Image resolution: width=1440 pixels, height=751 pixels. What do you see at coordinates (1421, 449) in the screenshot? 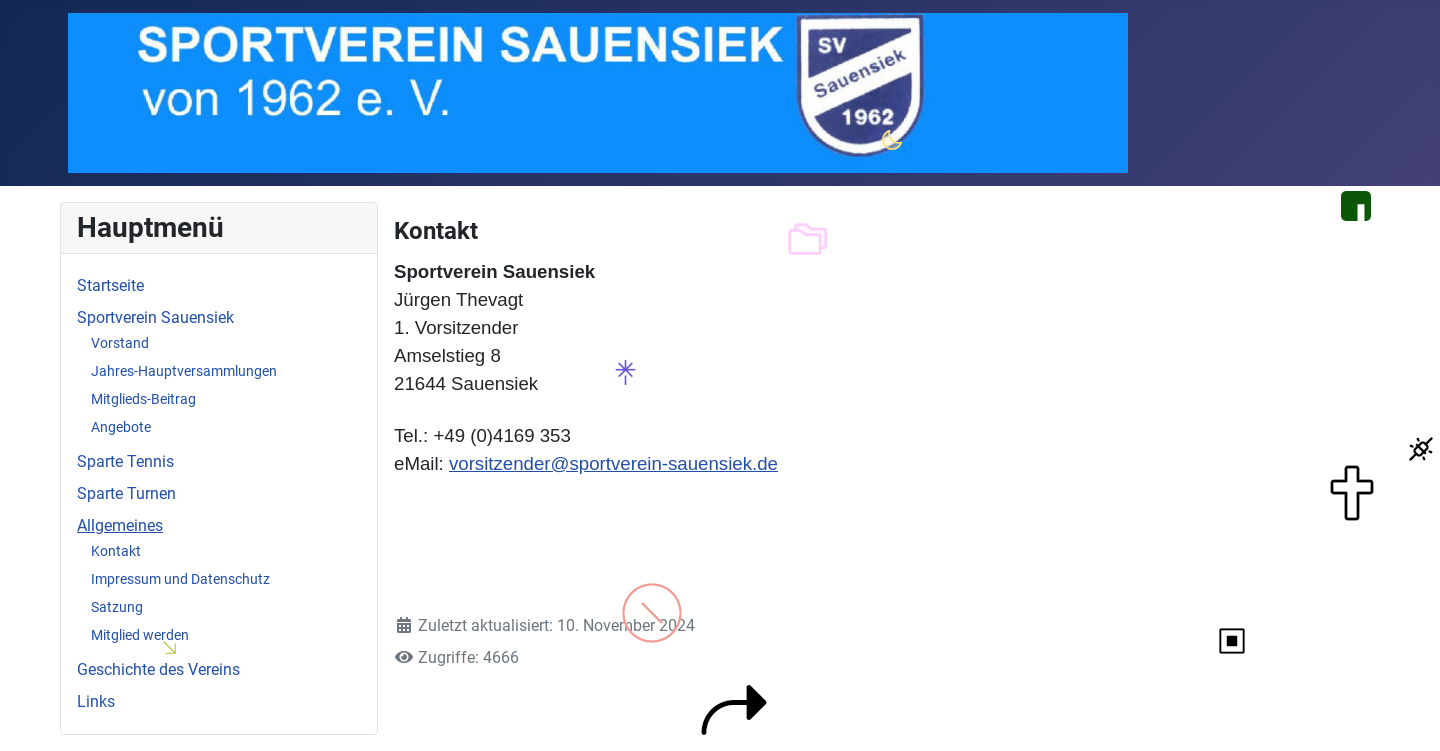
I see `indicates an active connection or link` at bounding box center [1421, 449].